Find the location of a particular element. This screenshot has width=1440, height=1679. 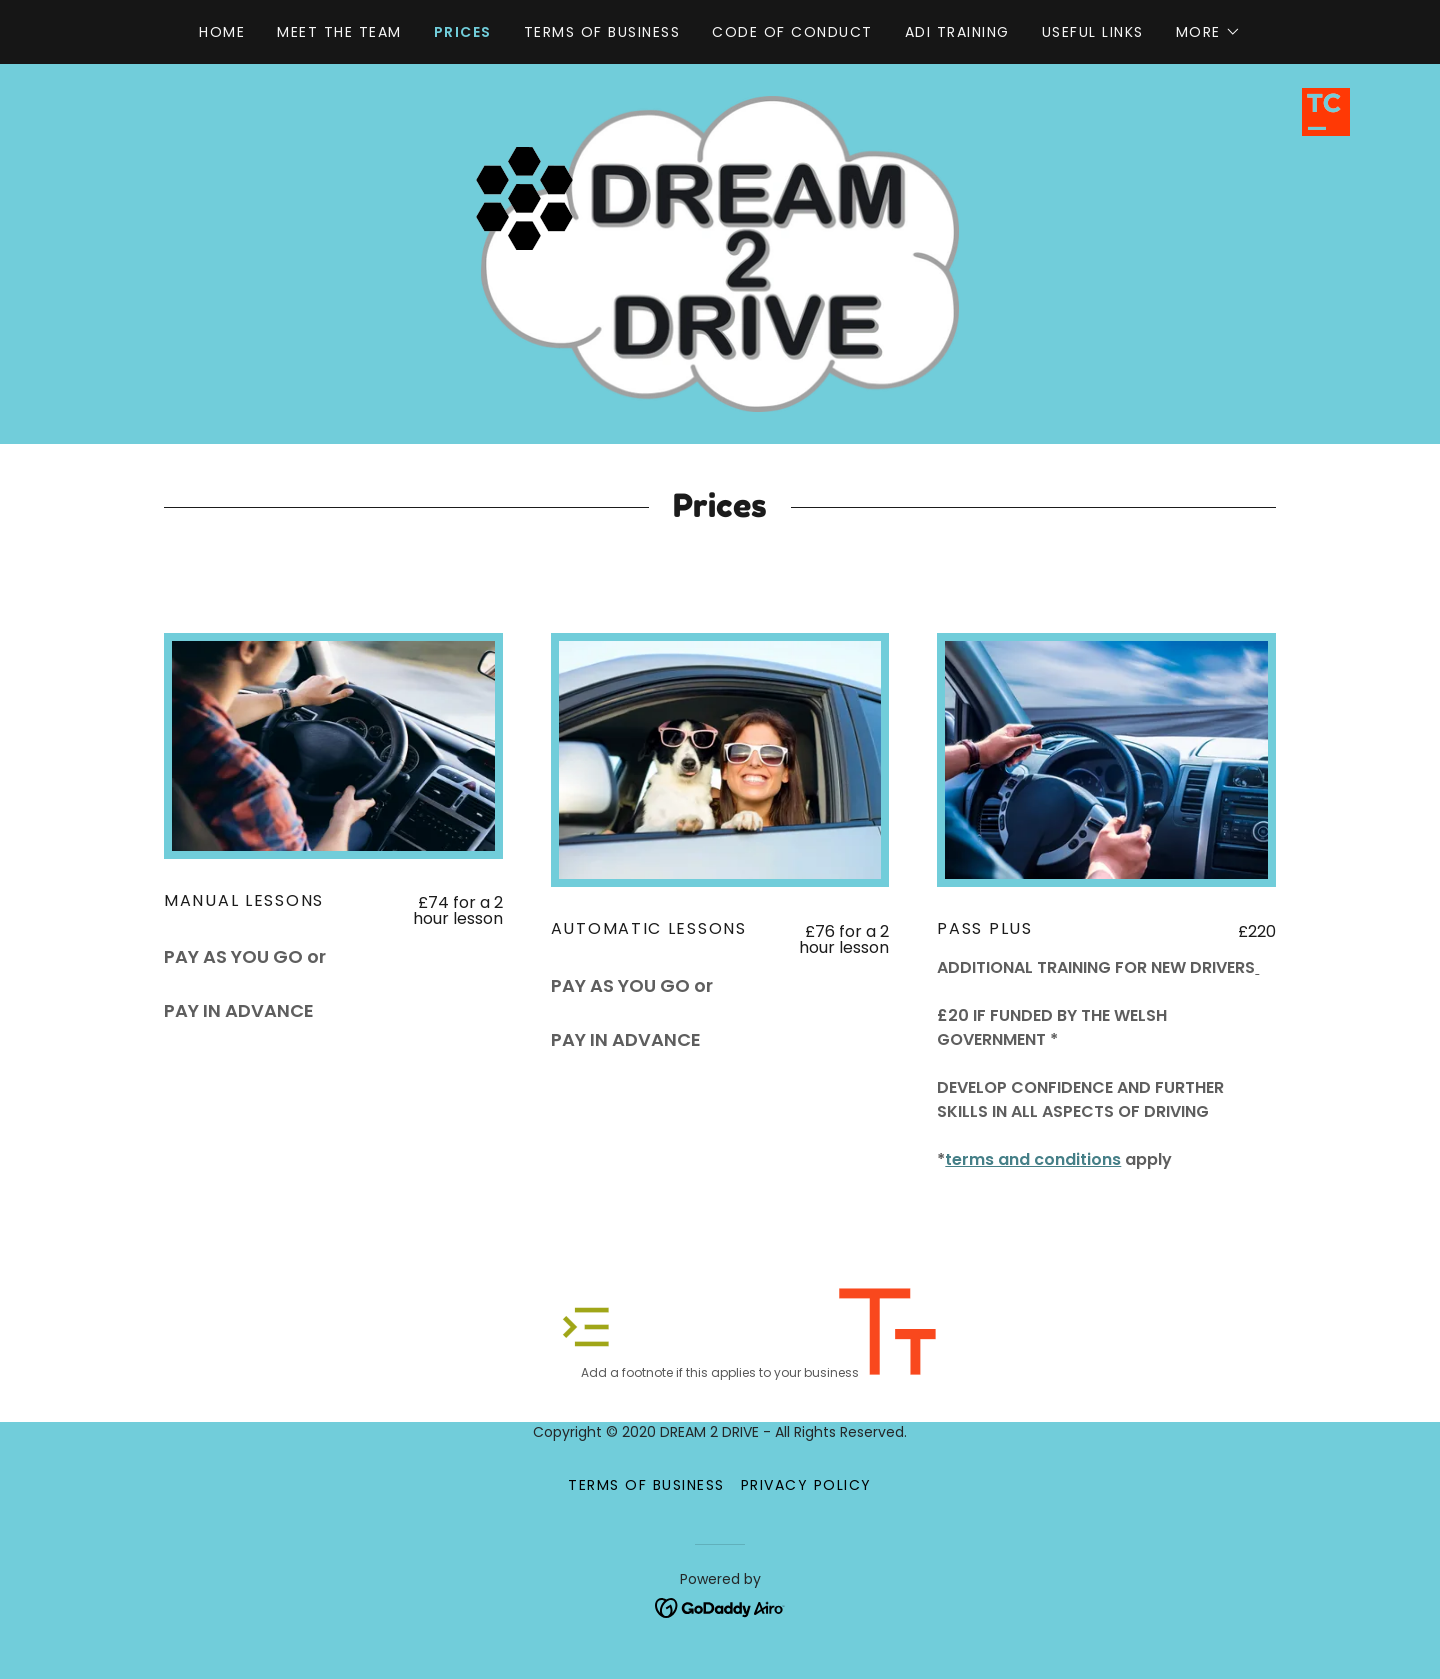

miraheze wiki hosting platform logo is located at coordinates (524, 198).